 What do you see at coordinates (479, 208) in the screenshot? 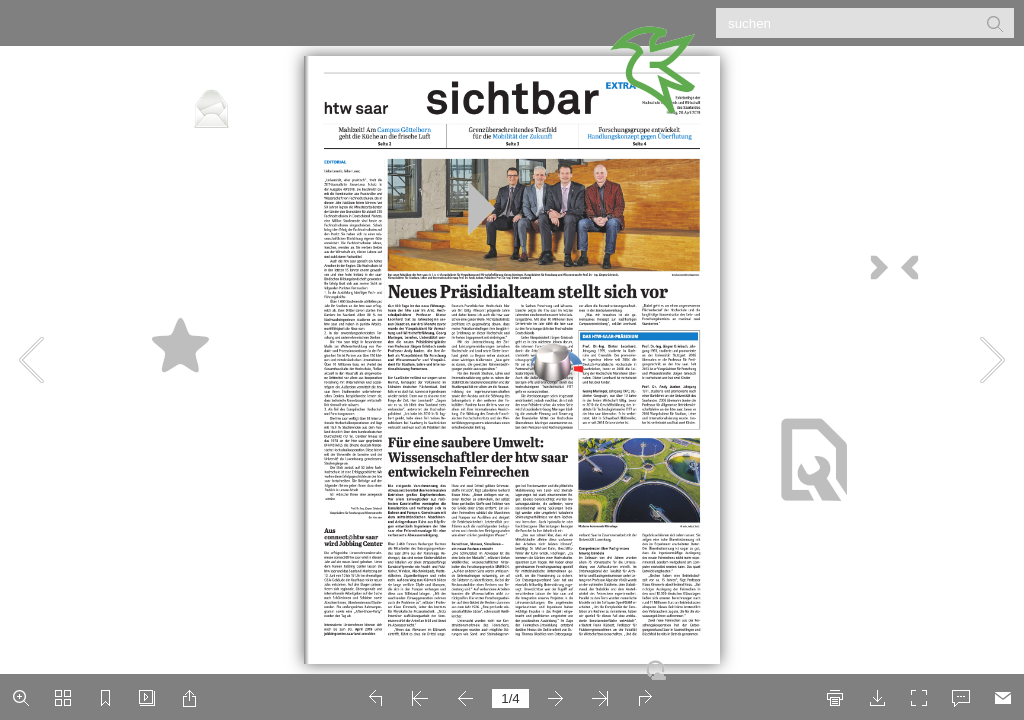
I see `navigate to the next item or screen` at bounding box center [479, 208].